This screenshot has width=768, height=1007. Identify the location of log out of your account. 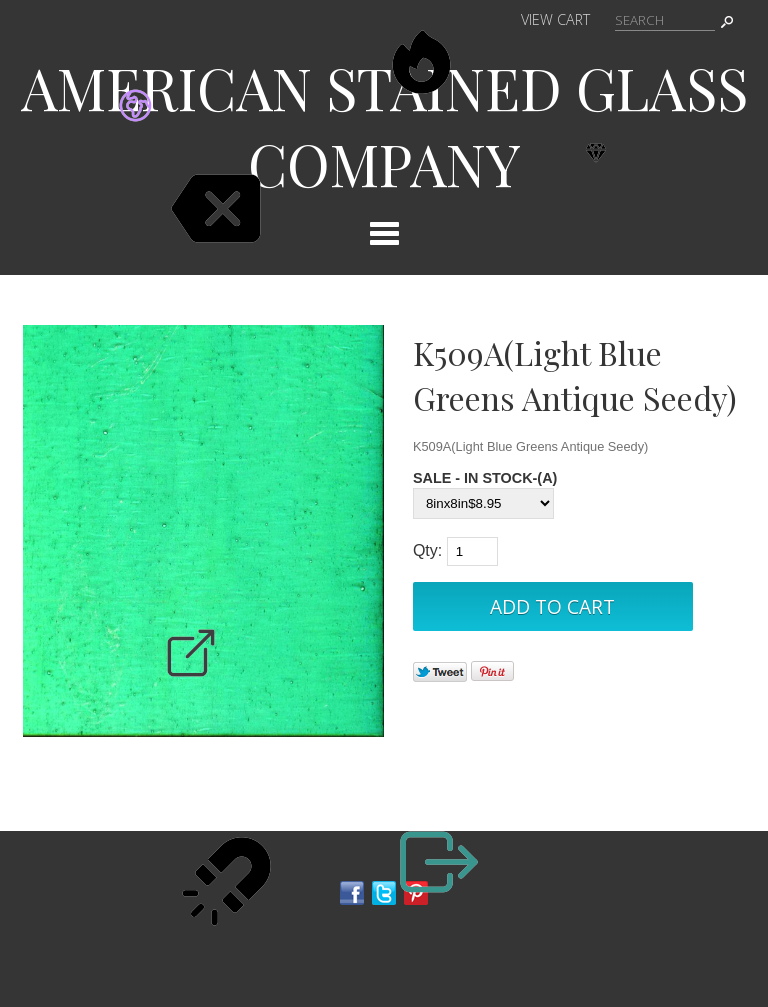
(439, 862).